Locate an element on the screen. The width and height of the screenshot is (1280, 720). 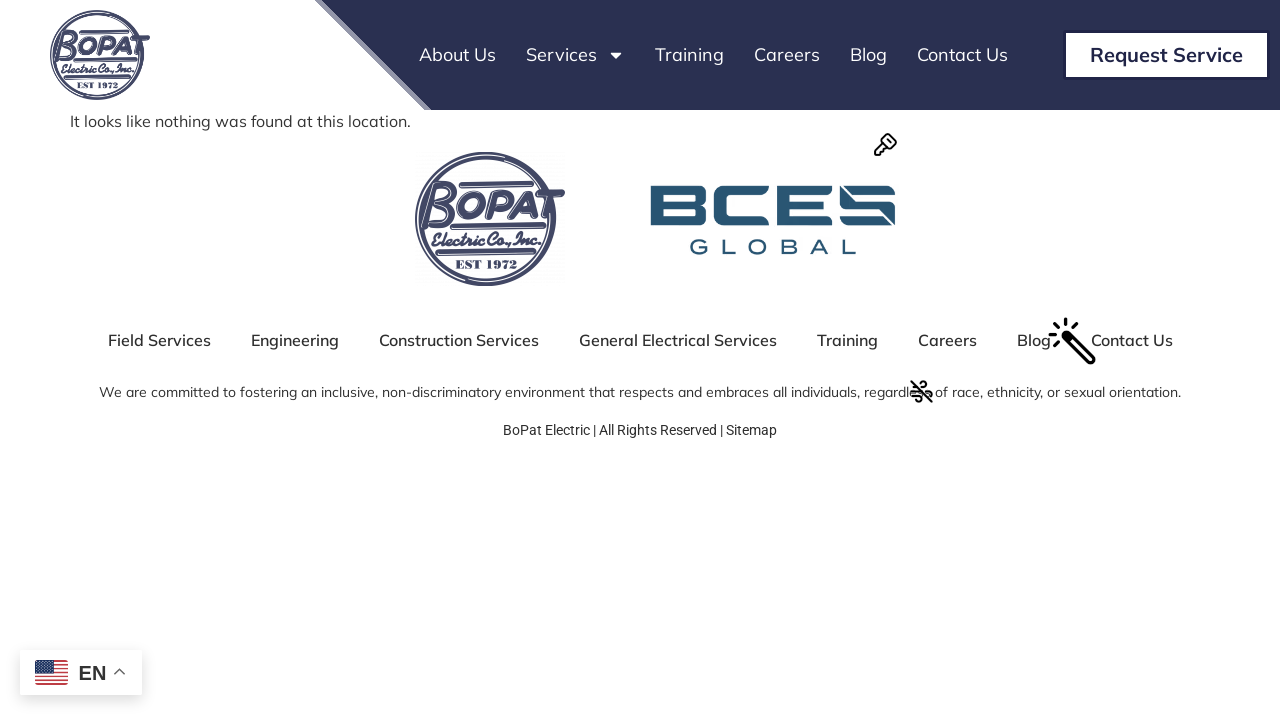
access security or authentication settings is located at coordinates (885, 144).